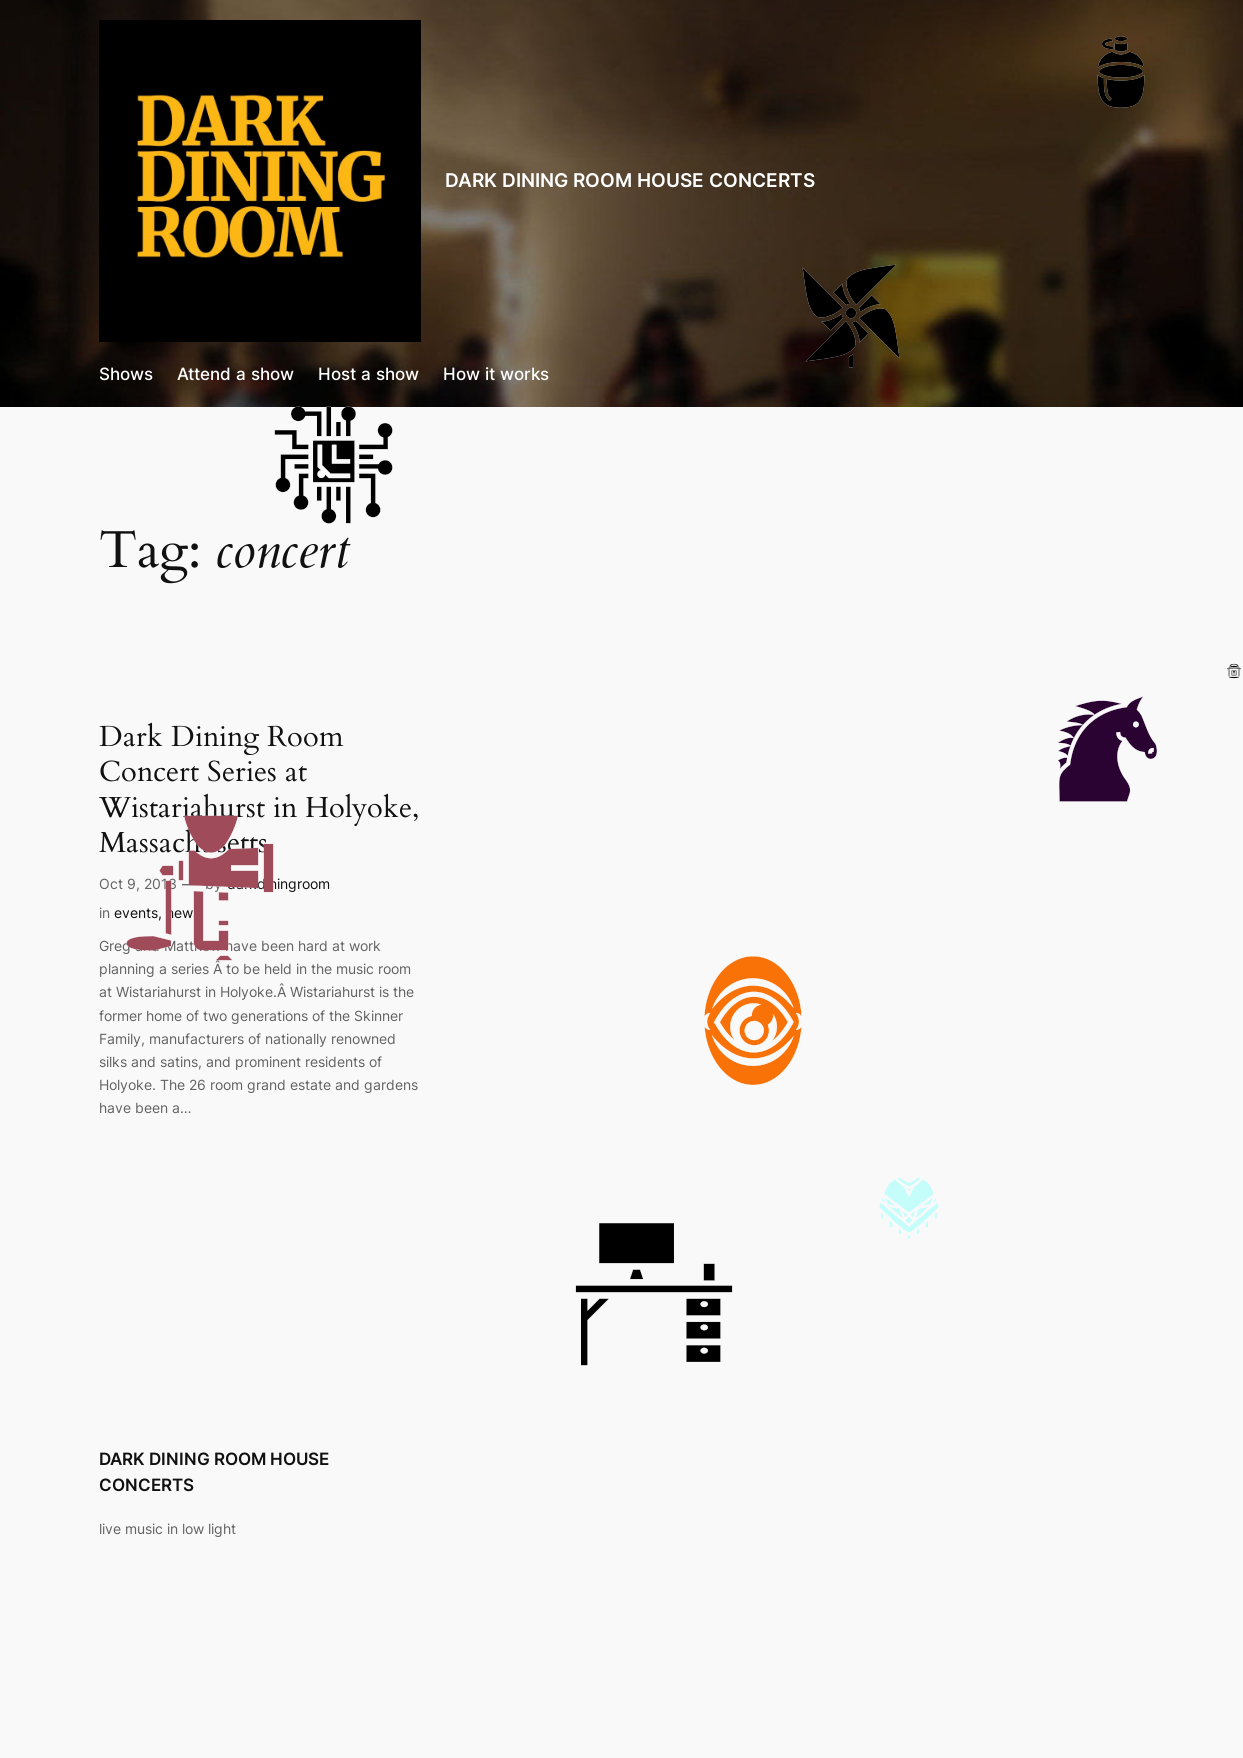 This screenshot has height=1758, width=1243. I want to click on view water or hydration inventory item, so click(1121, 72).